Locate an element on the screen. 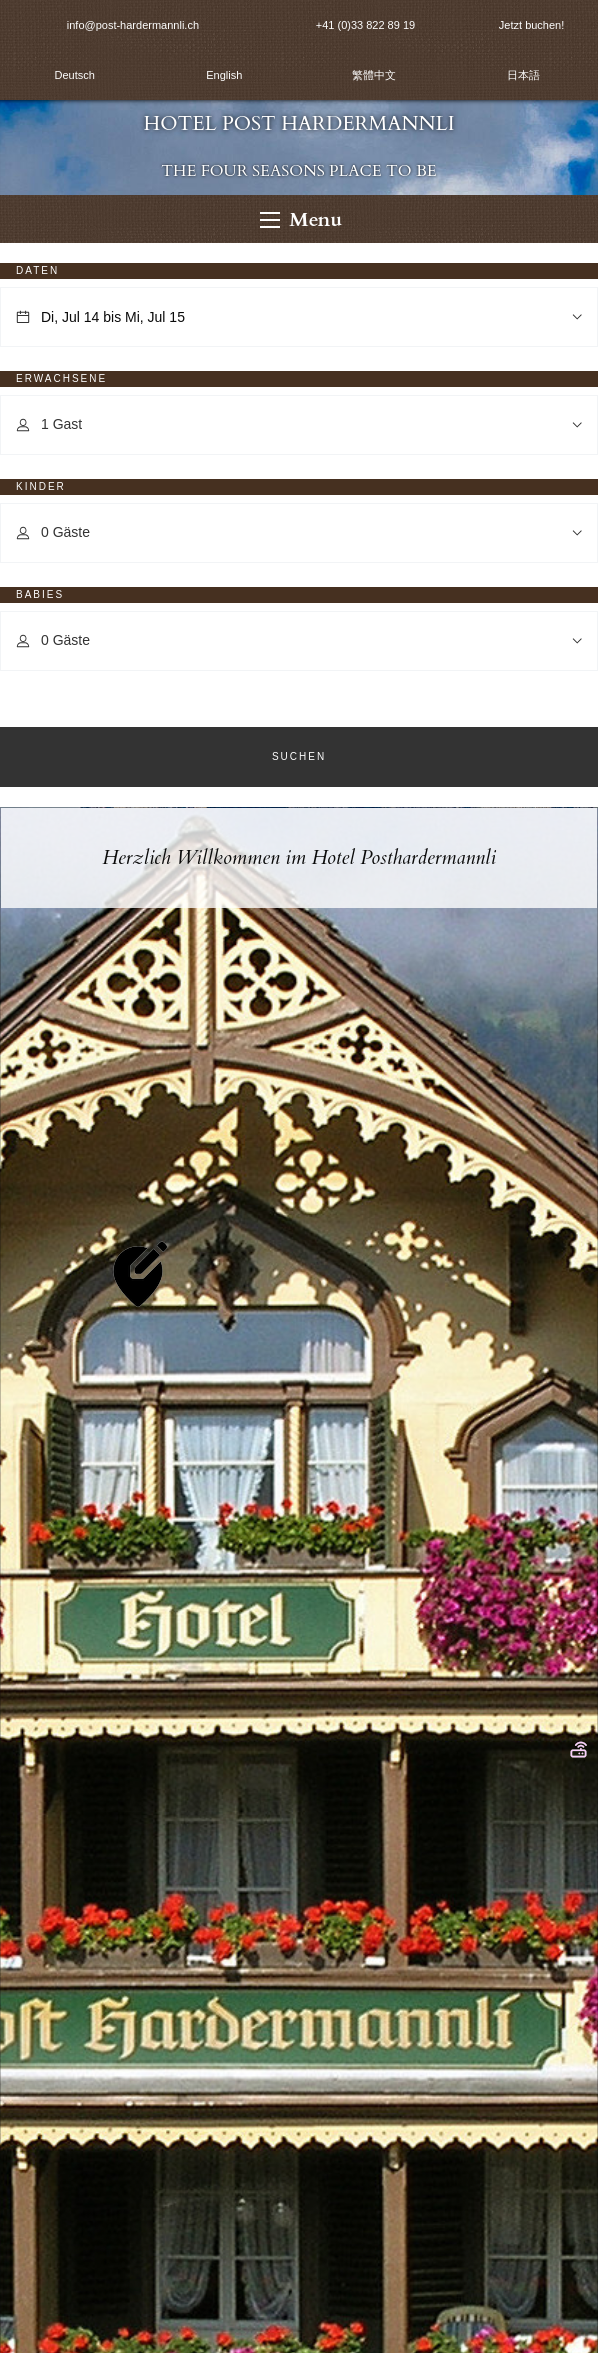  access router or network settings is located at coordinates (578, 1749).